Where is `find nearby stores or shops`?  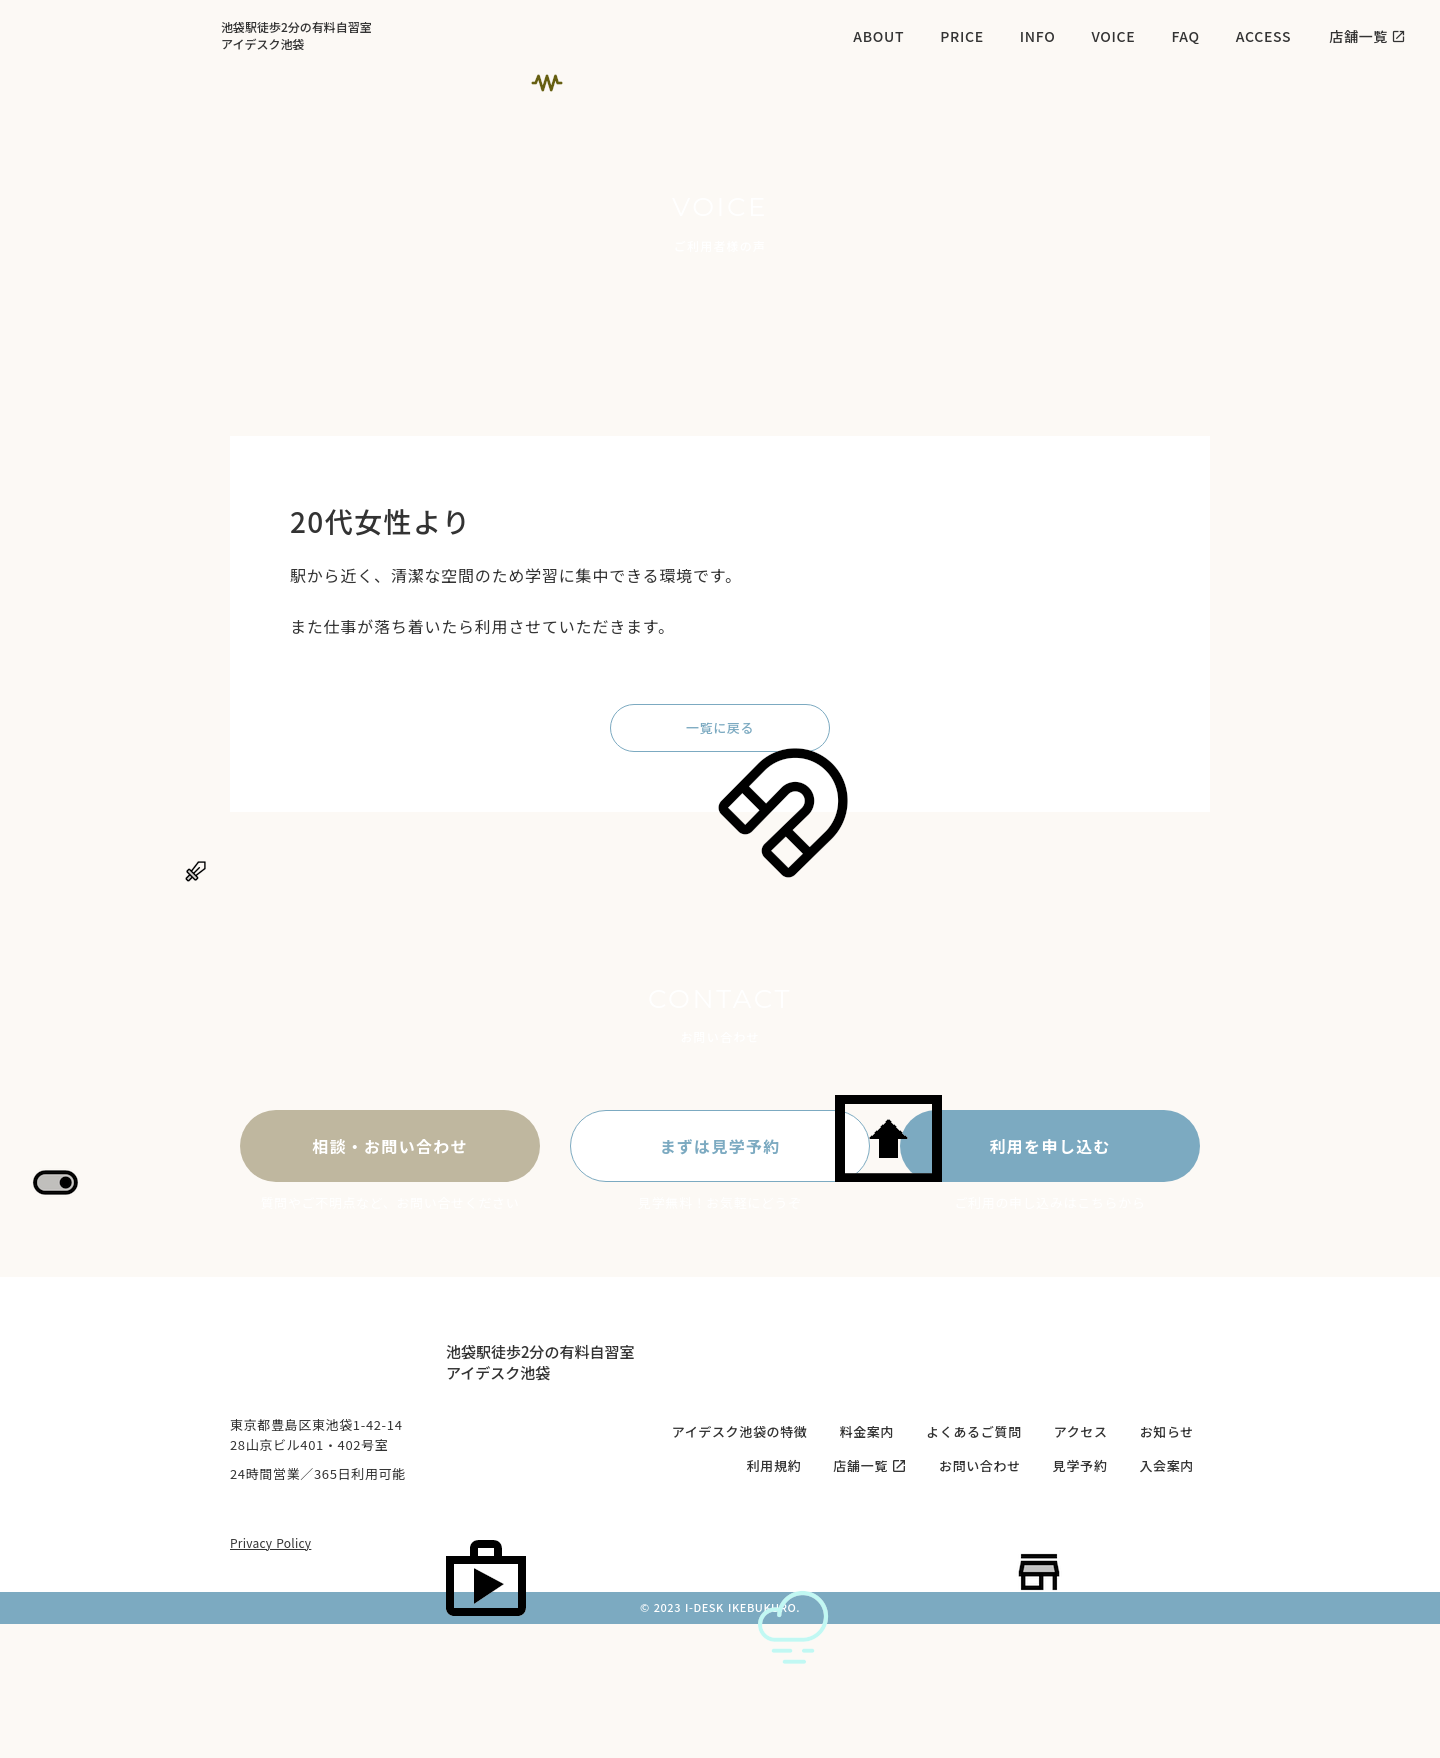
find nearby stores or shops is located at coordinates (1039, 1572).